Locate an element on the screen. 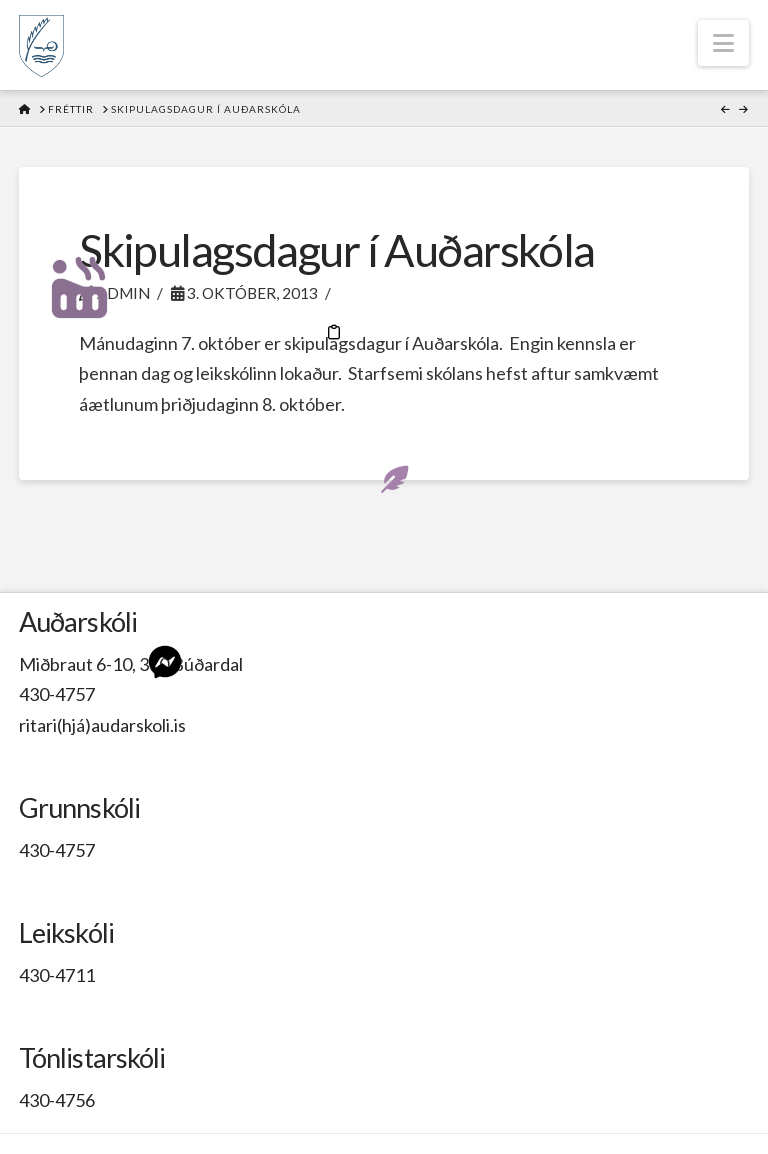 The height and width of the screenshot is (1154, 768). copy to clipboard is located at coordinates (334, 332).